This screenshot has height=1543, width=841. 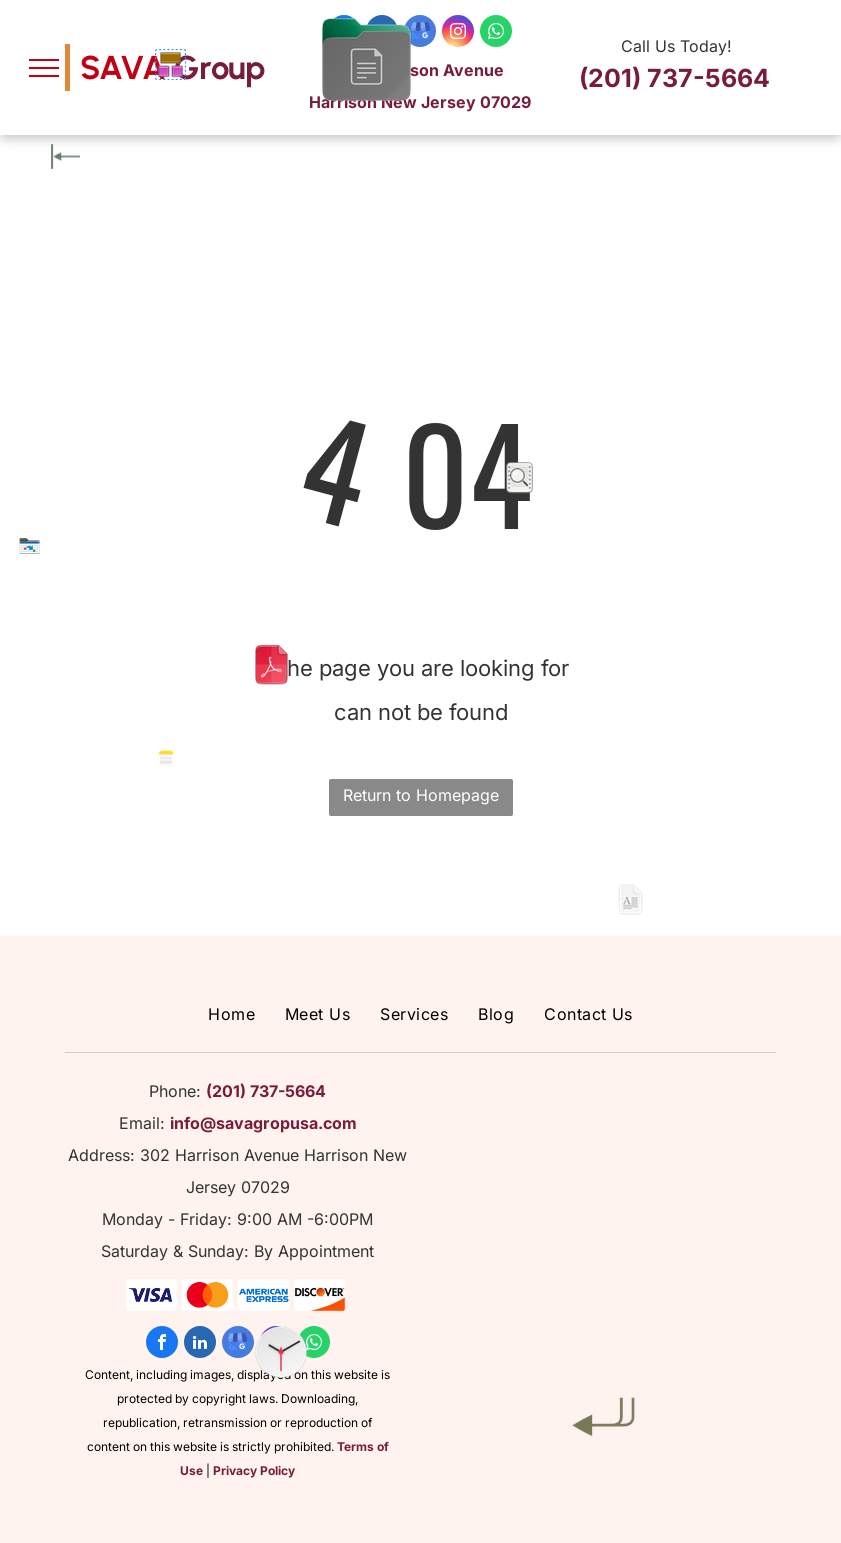 I want to click on go to the first item in a list or sequence, so click(x=65, y=156).